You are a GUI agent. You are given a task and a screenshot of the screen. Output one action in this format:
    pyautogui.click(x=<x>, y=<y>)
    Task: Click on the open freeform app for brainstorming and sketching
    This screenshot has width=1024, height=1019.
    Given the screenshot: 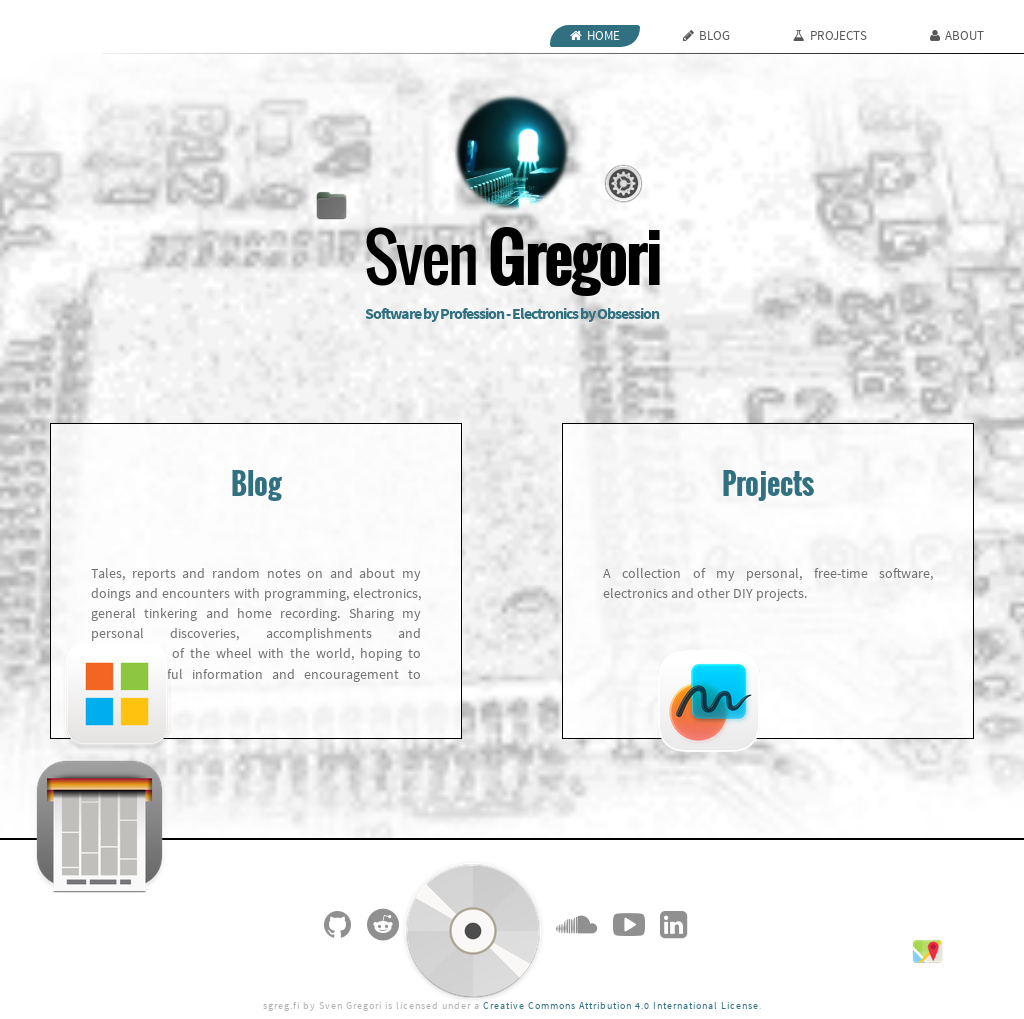 What is the action you would take?
    pyautogui.click(x=709, y=701)
    